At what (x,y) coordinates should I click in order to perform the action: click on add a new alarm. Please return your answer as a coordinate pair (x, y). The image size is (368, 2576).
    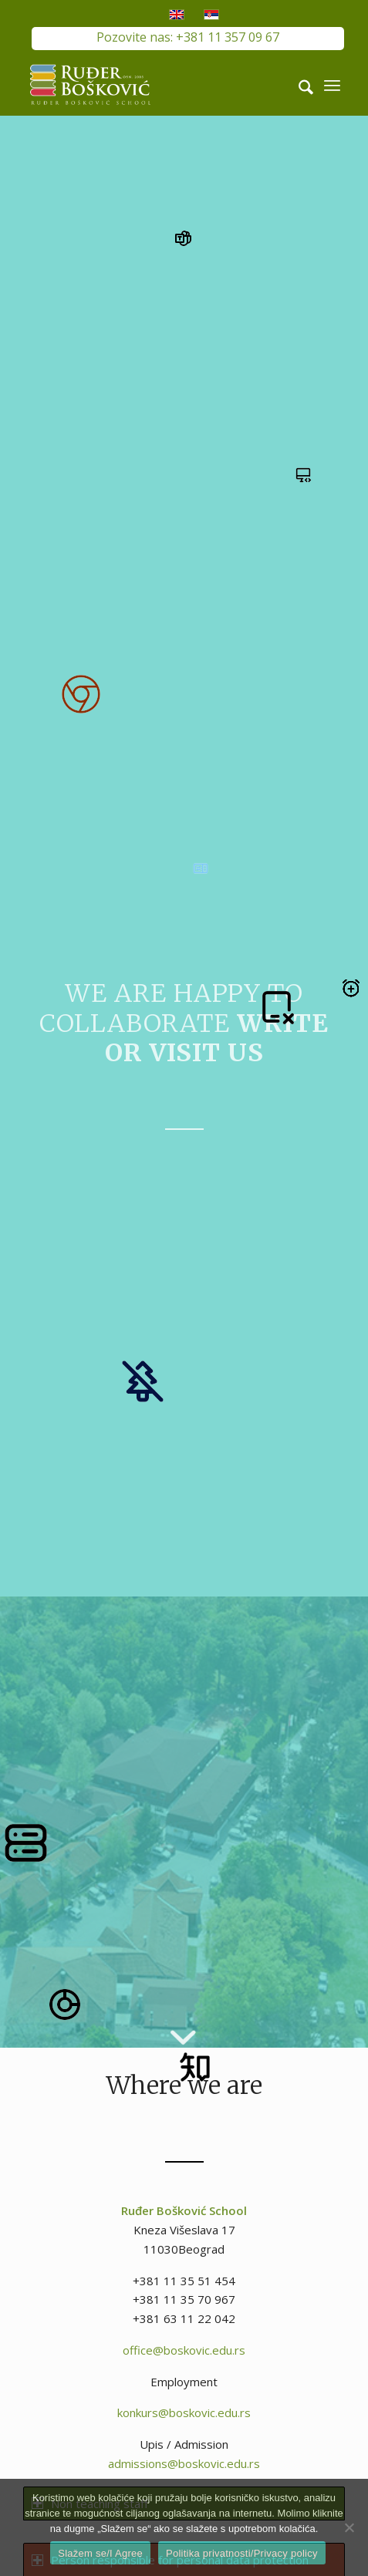
    Looking at the image, I should click on (351, 988).